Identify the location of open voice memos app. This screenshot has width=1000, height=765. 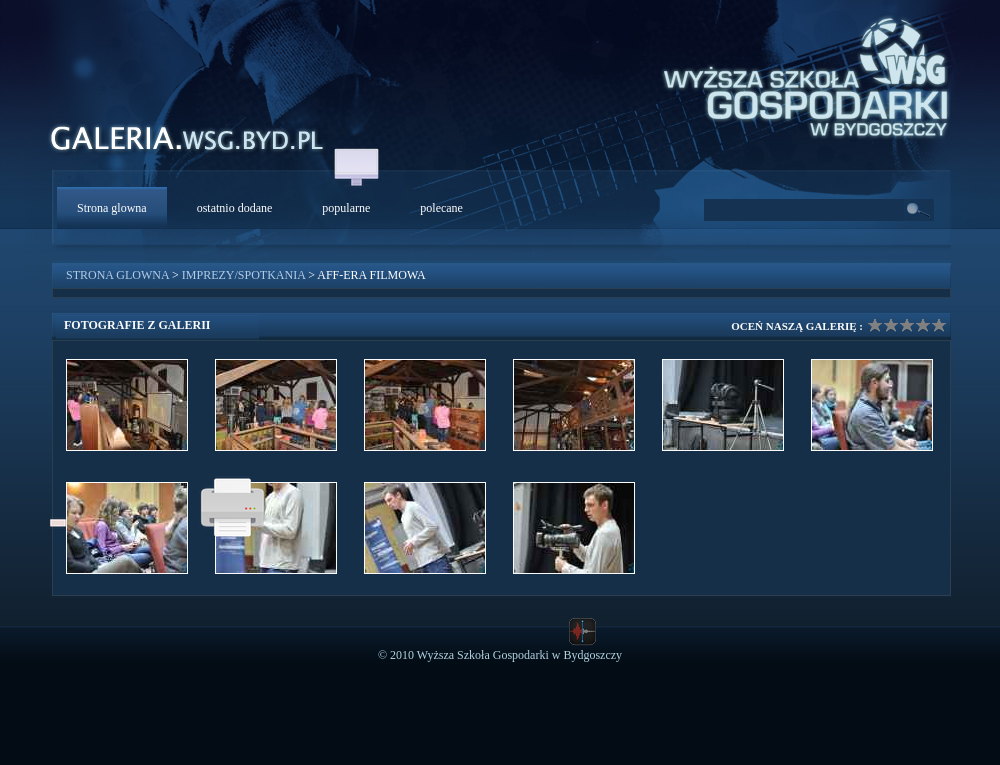
(582, 631).